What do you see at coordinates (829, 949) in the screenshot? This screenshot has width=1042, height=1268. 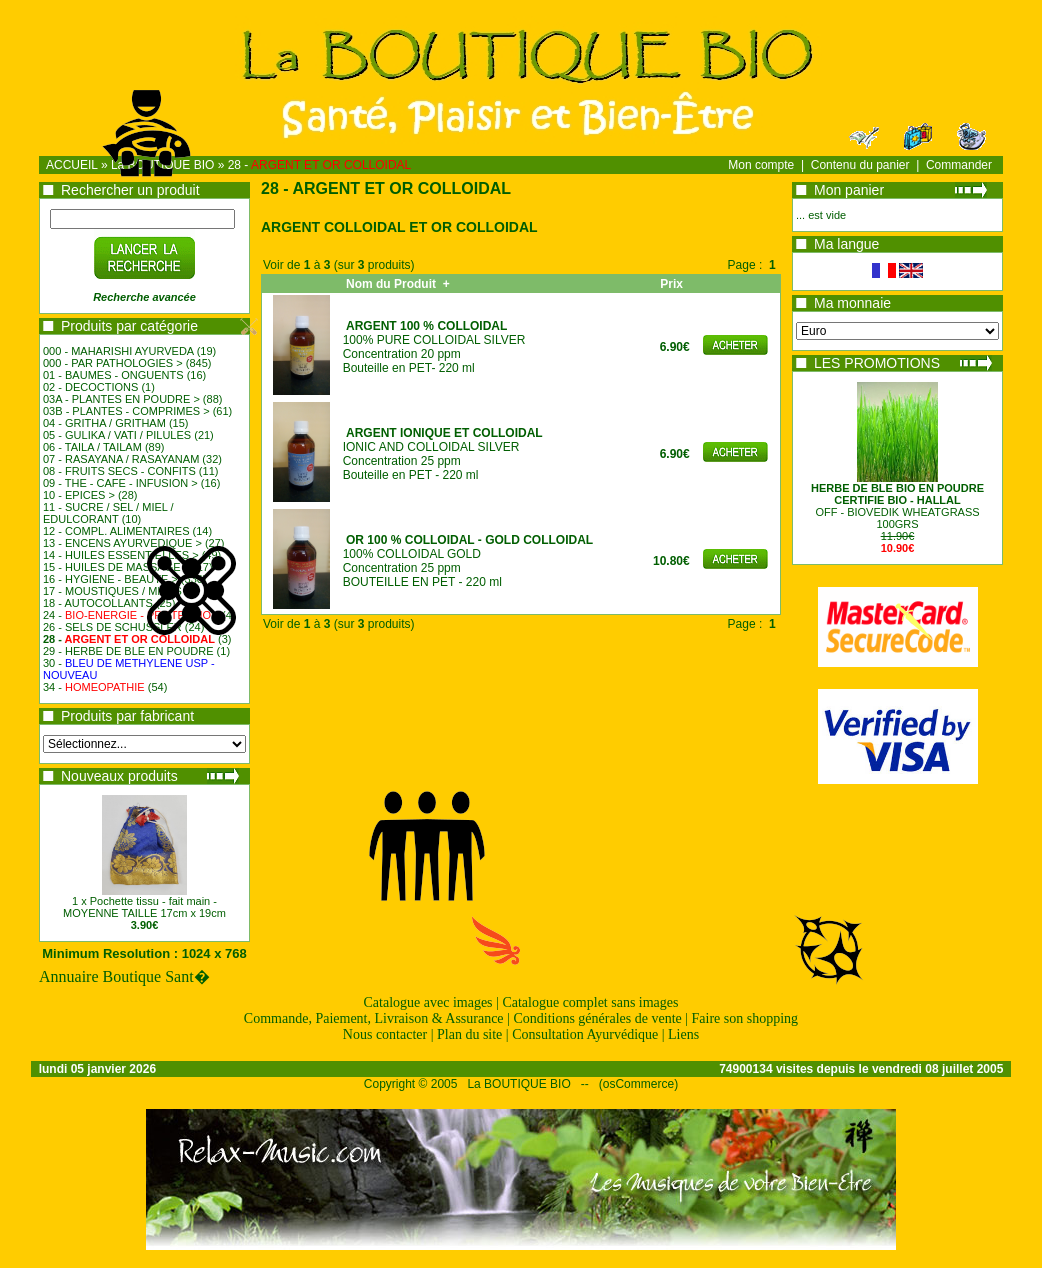 I see `indicates magic or spell activation` at bounding box center [829, 949].